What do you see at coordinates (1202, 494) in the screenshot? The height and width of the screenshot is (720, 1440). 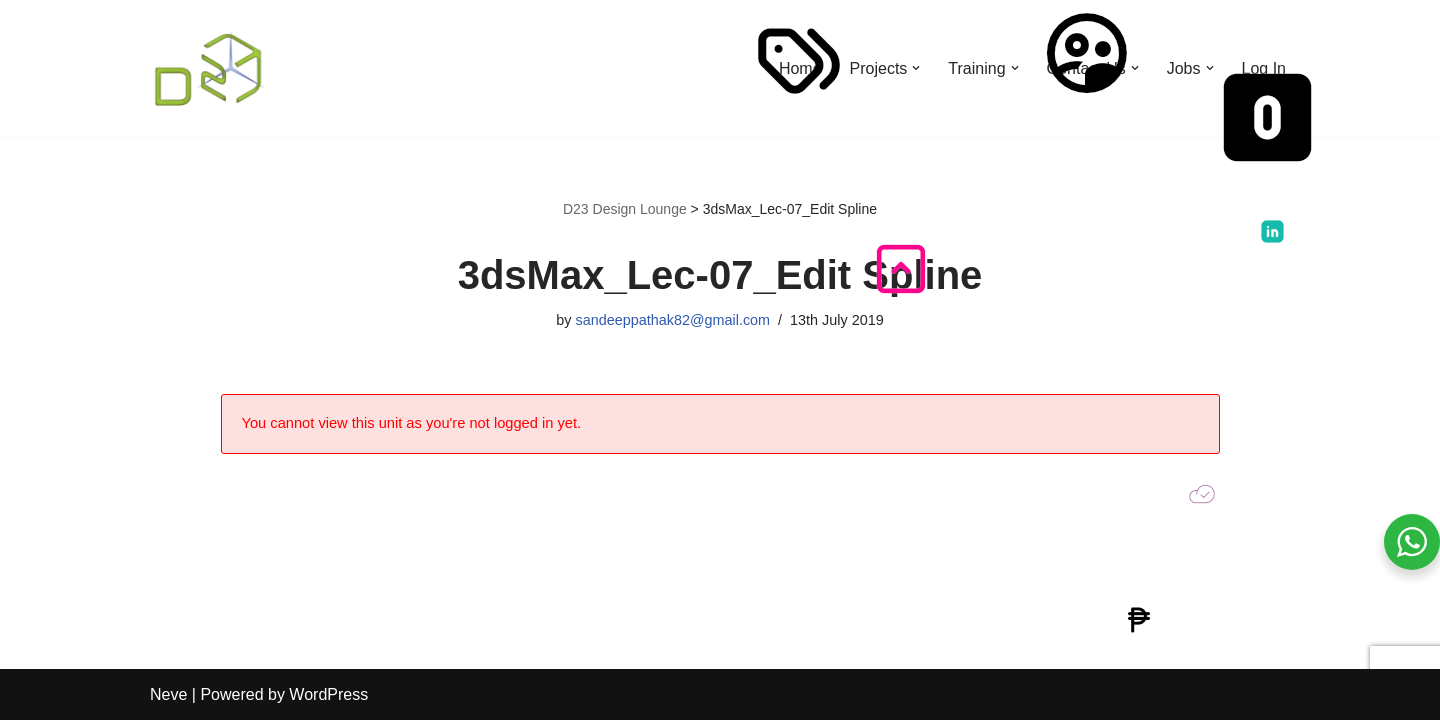 I see `file successfully uploaded to cloud storage` at bounding box center [1202, 494].